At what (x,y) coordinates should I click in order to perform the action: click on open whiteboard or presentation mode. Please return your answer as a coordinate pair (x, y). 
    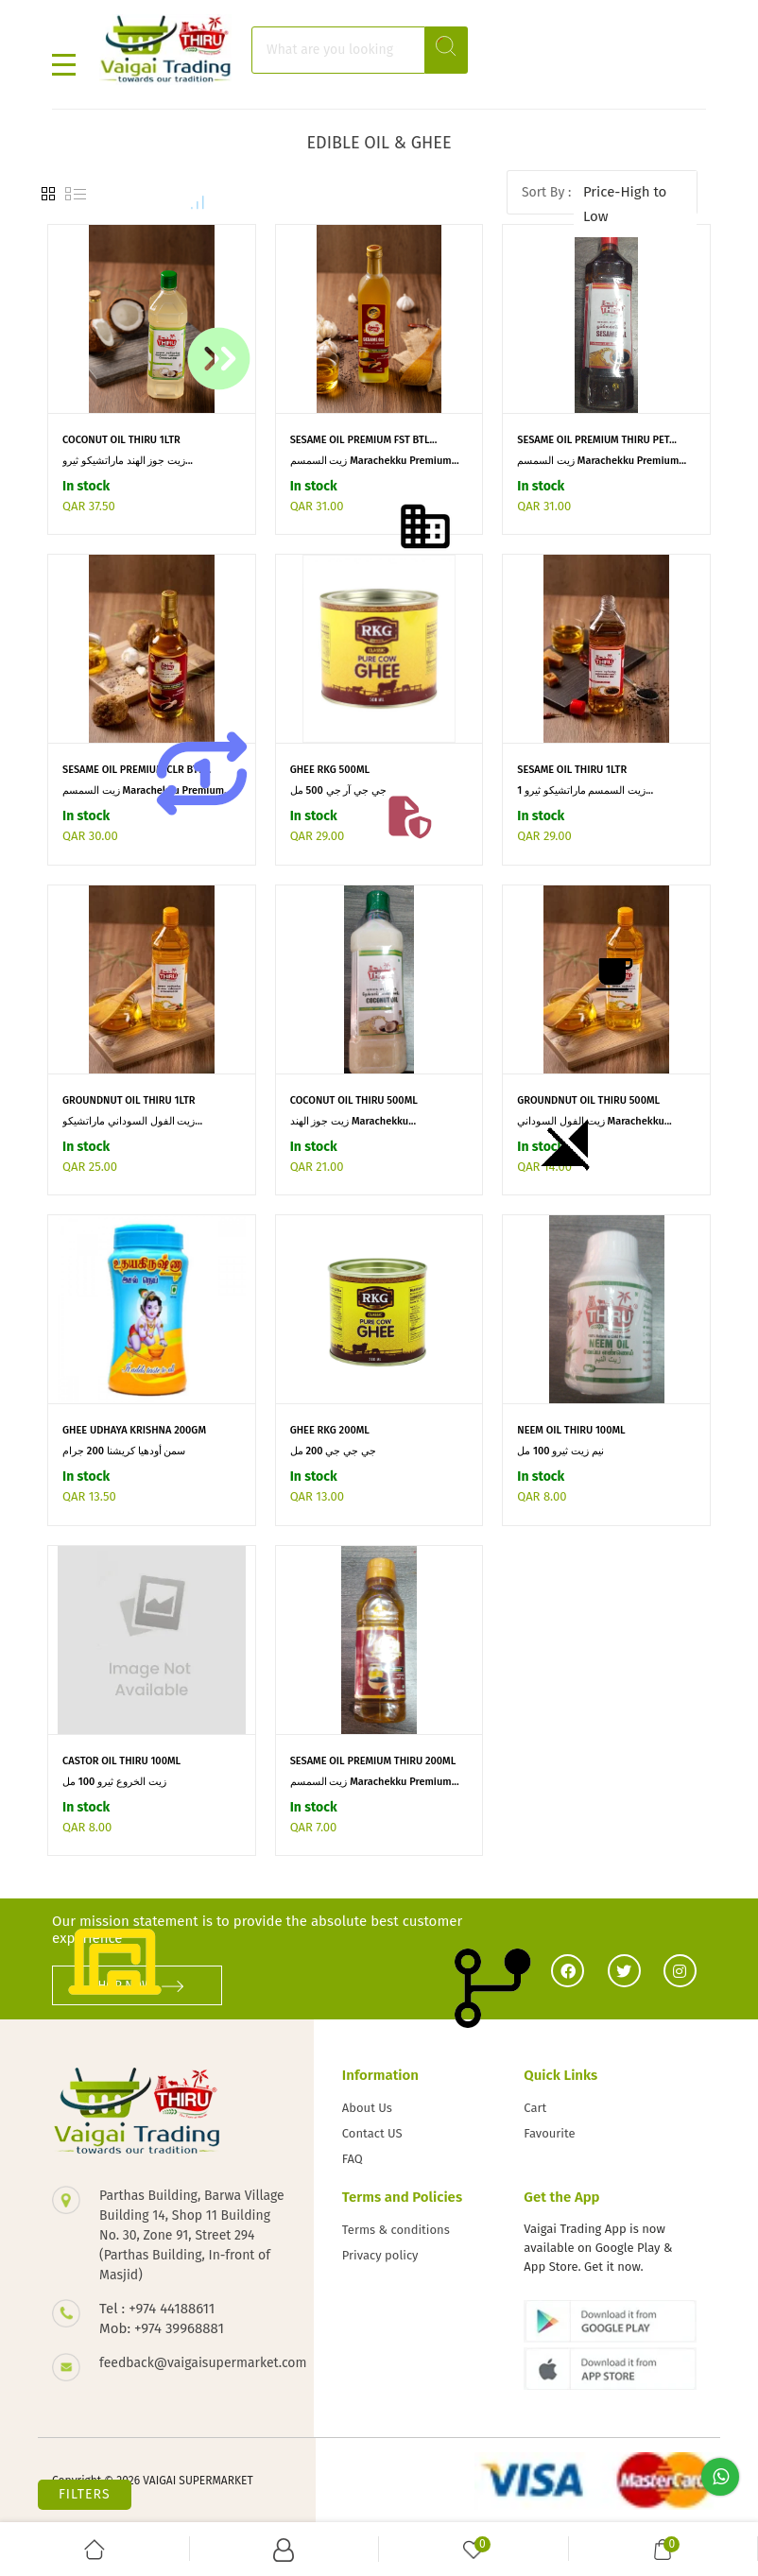
    Looking at the image, I should click on (114, 1963).